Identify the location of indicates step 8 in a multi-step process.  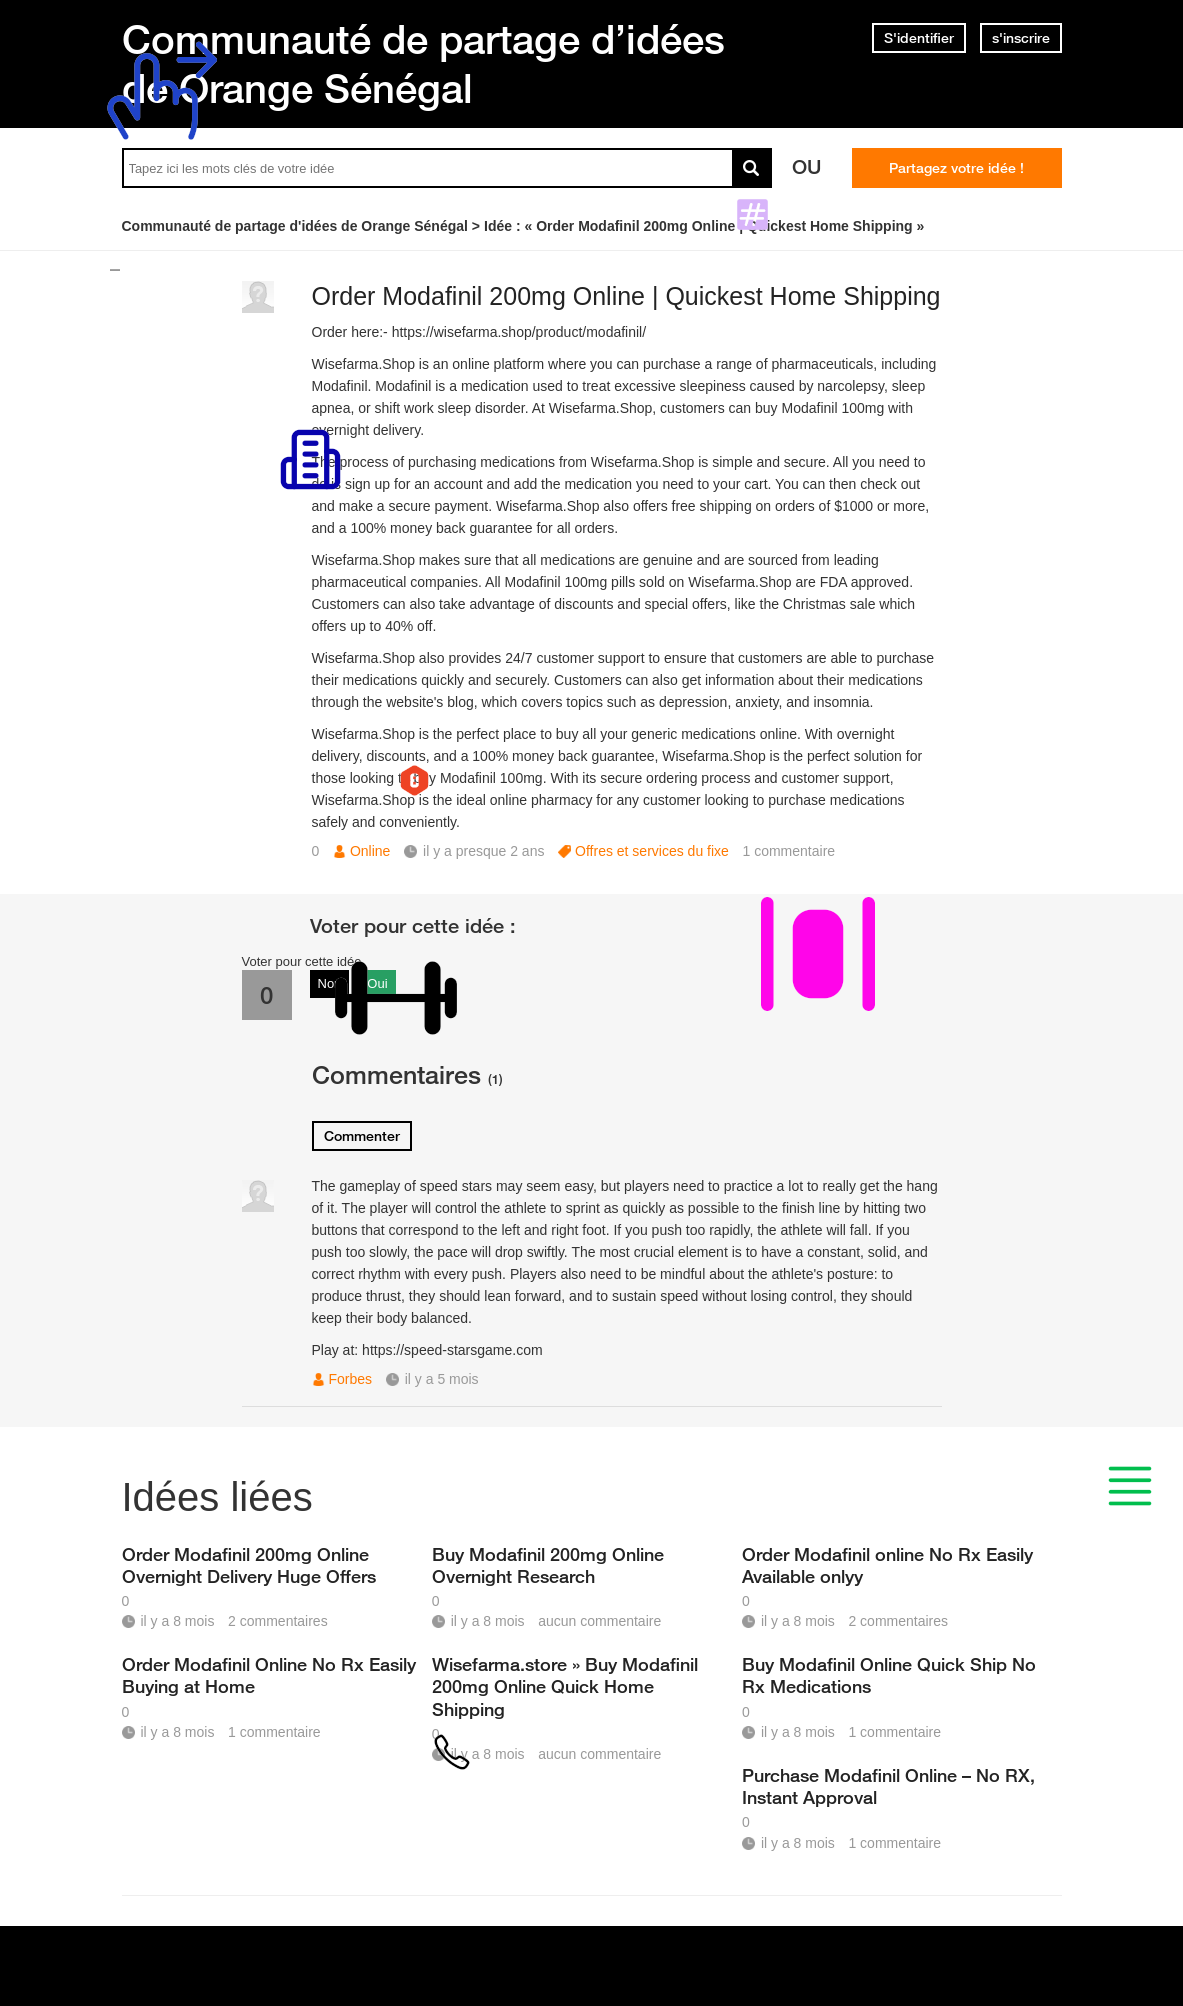
(414, 780).